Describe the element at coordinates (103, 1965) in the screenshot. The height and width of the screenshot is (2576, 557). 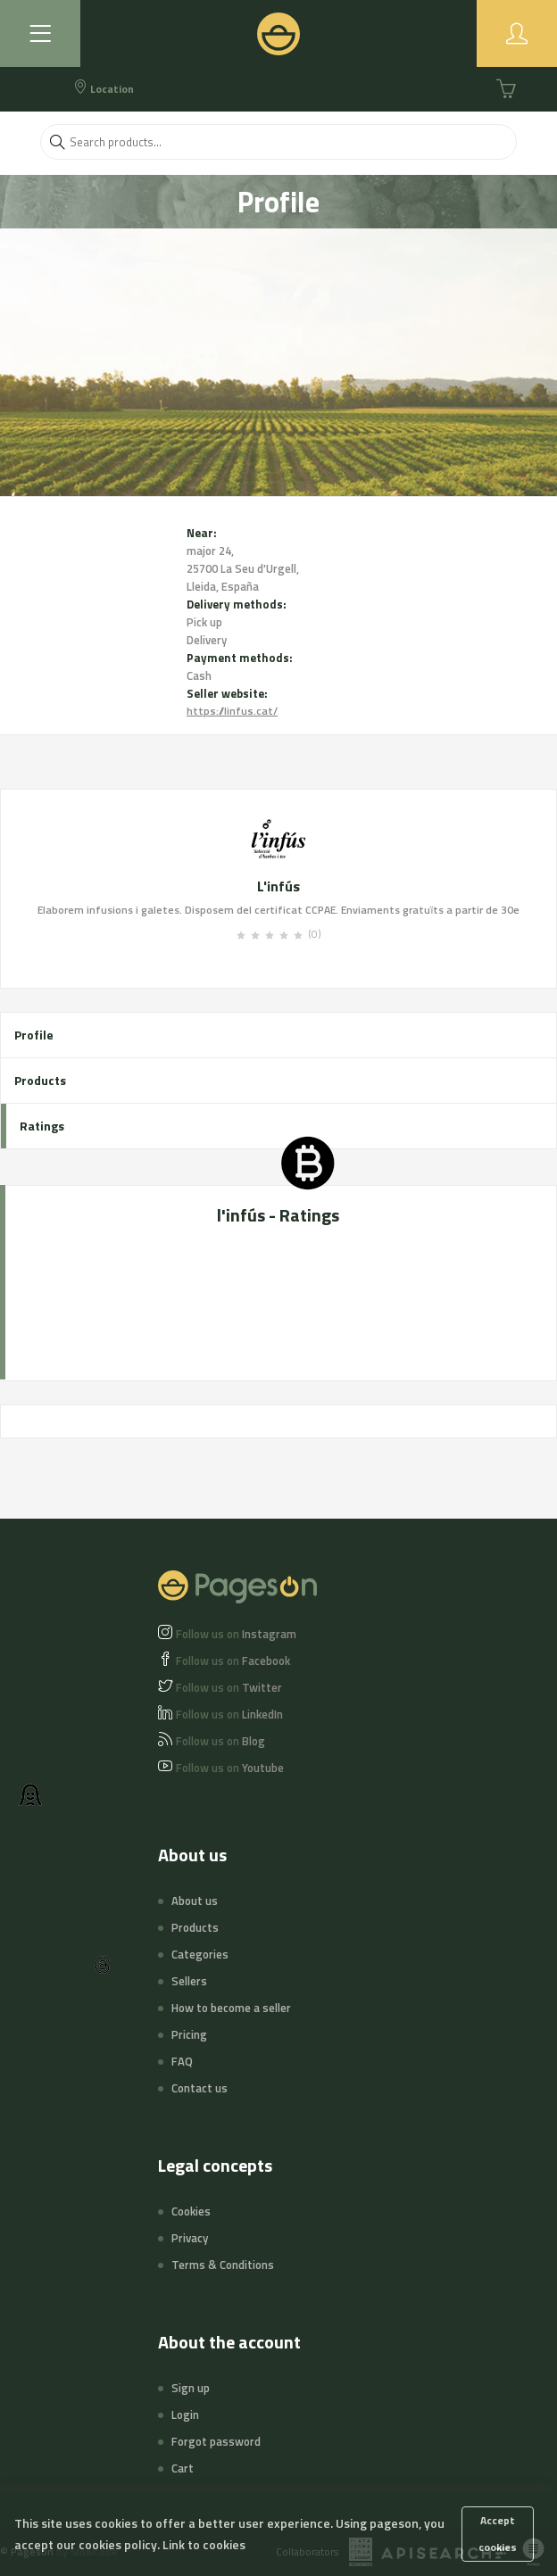
I see `open the Threads app` at that location.